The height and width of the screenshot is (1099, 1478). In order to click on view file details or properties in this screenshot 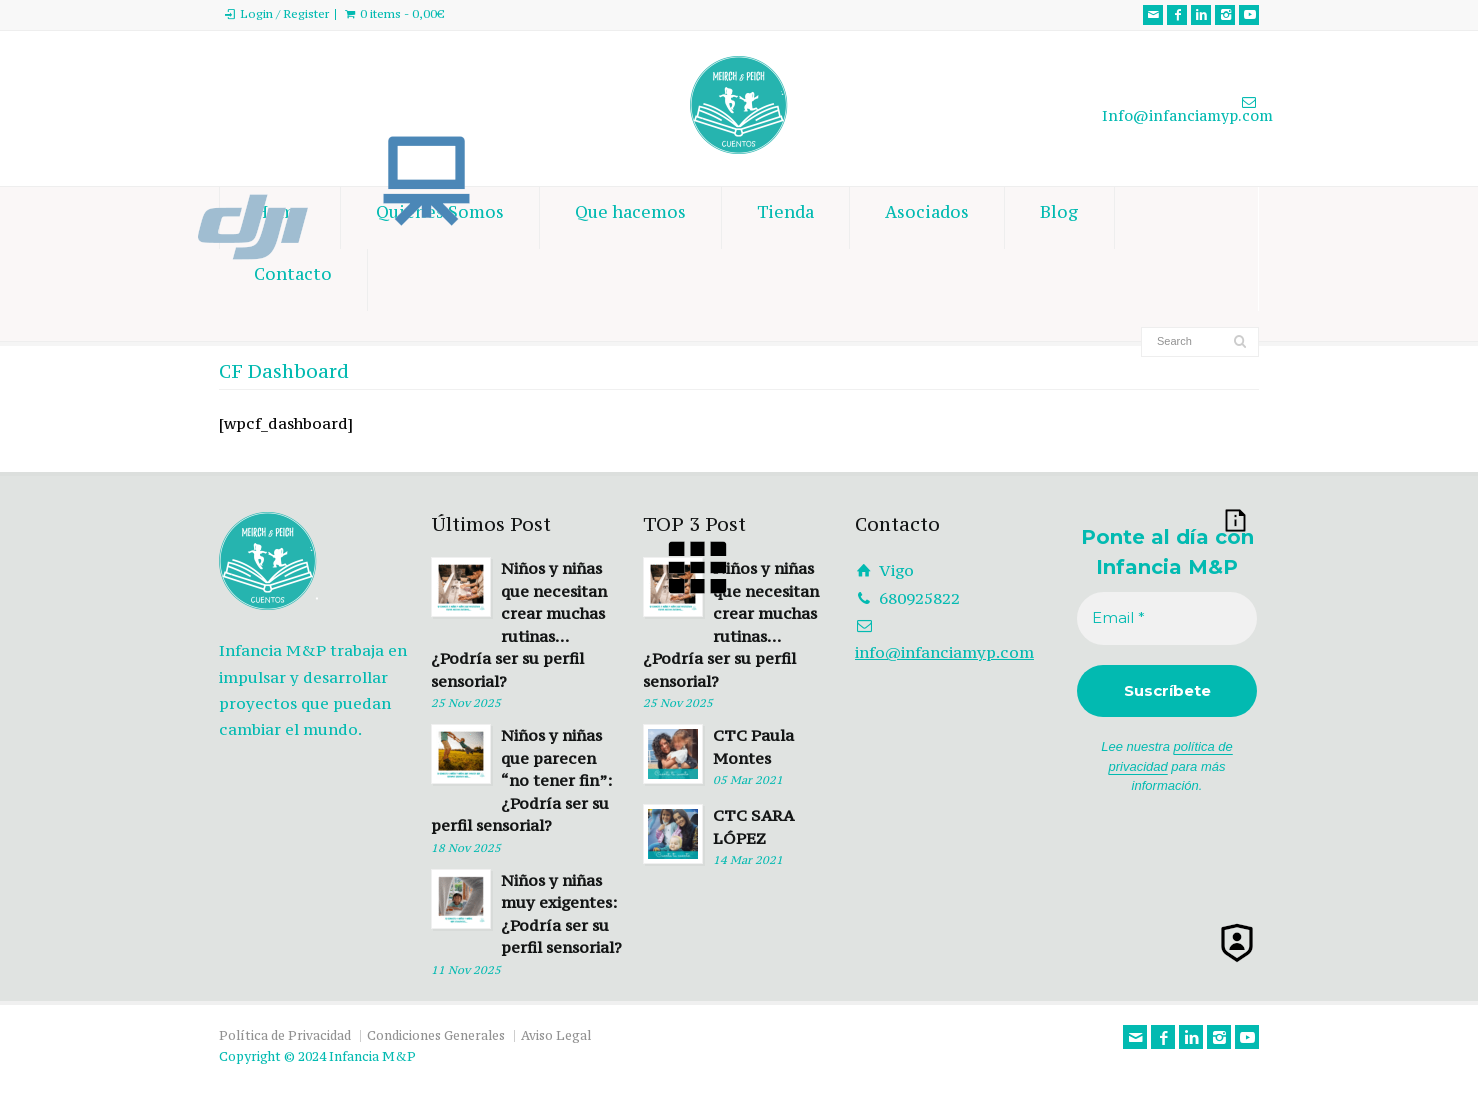, I will do `click(1235, 520)`.